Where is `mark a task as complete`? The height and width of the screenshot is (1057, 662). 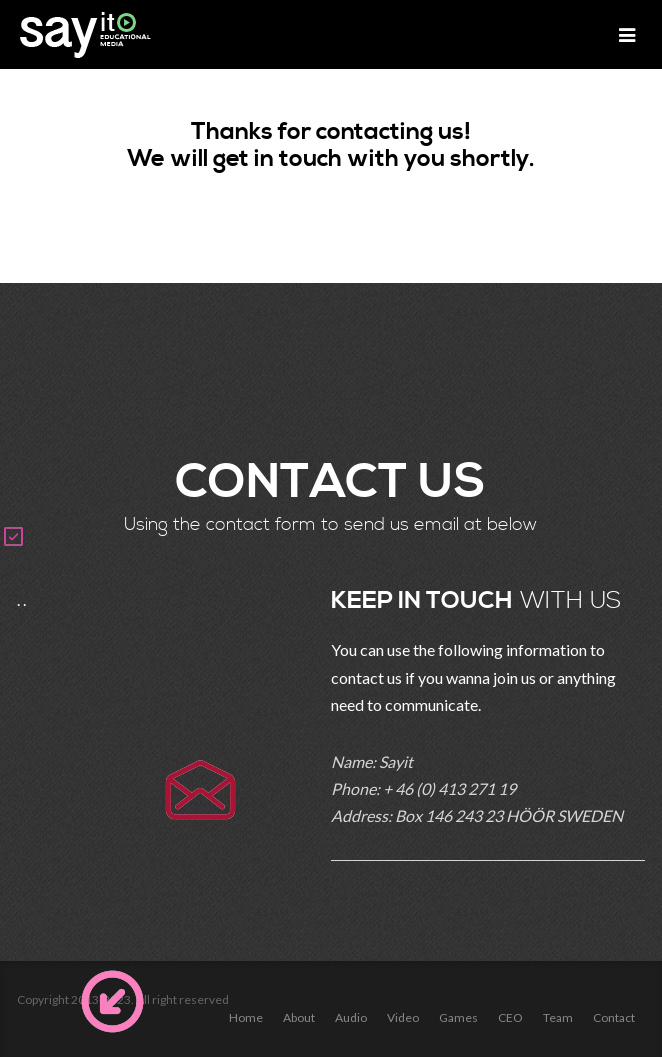 mark a task as complete is located at coordinates (13, 536).